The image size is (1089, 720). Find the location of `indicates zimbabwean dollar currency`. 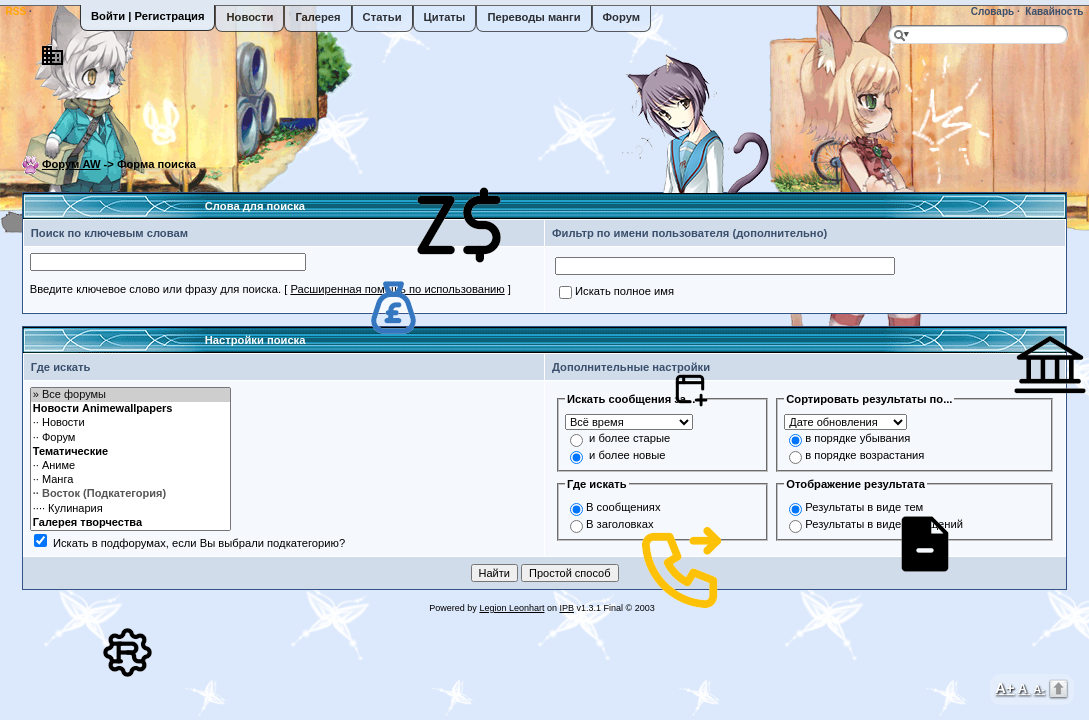

indicates zimbabwean dollar currency is located at coordinates (459, 225).